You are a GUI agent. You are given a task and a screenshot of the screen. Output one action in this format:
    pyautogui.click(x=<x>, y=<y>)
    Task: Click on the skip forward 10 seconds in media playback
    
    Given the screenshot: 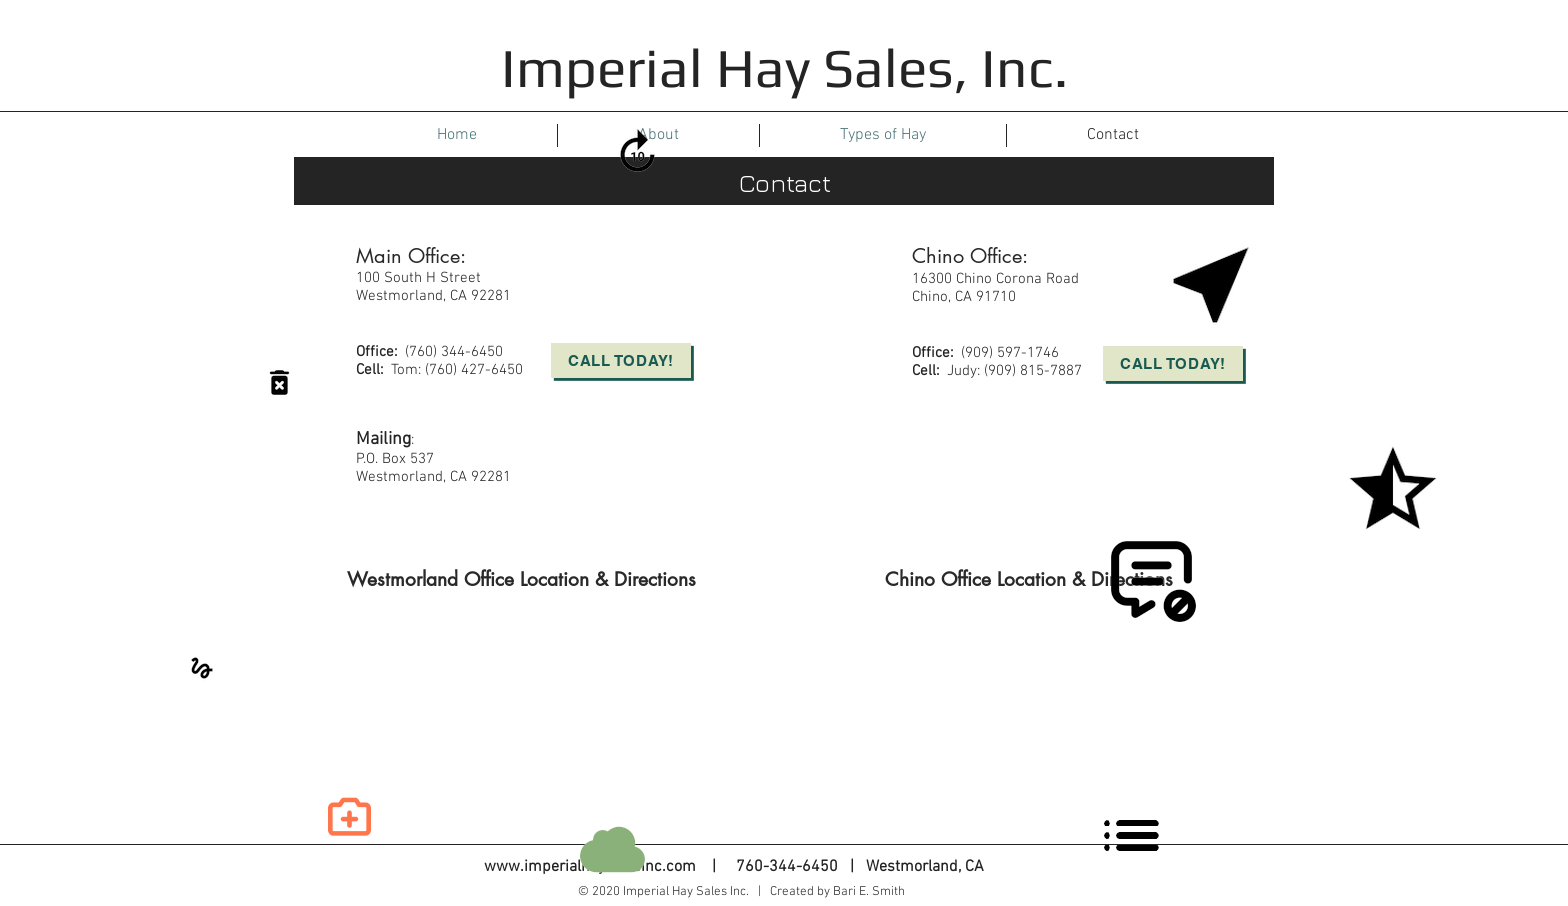 What is the action you would take?
    pyautogui.click(x=637, y=152)
    